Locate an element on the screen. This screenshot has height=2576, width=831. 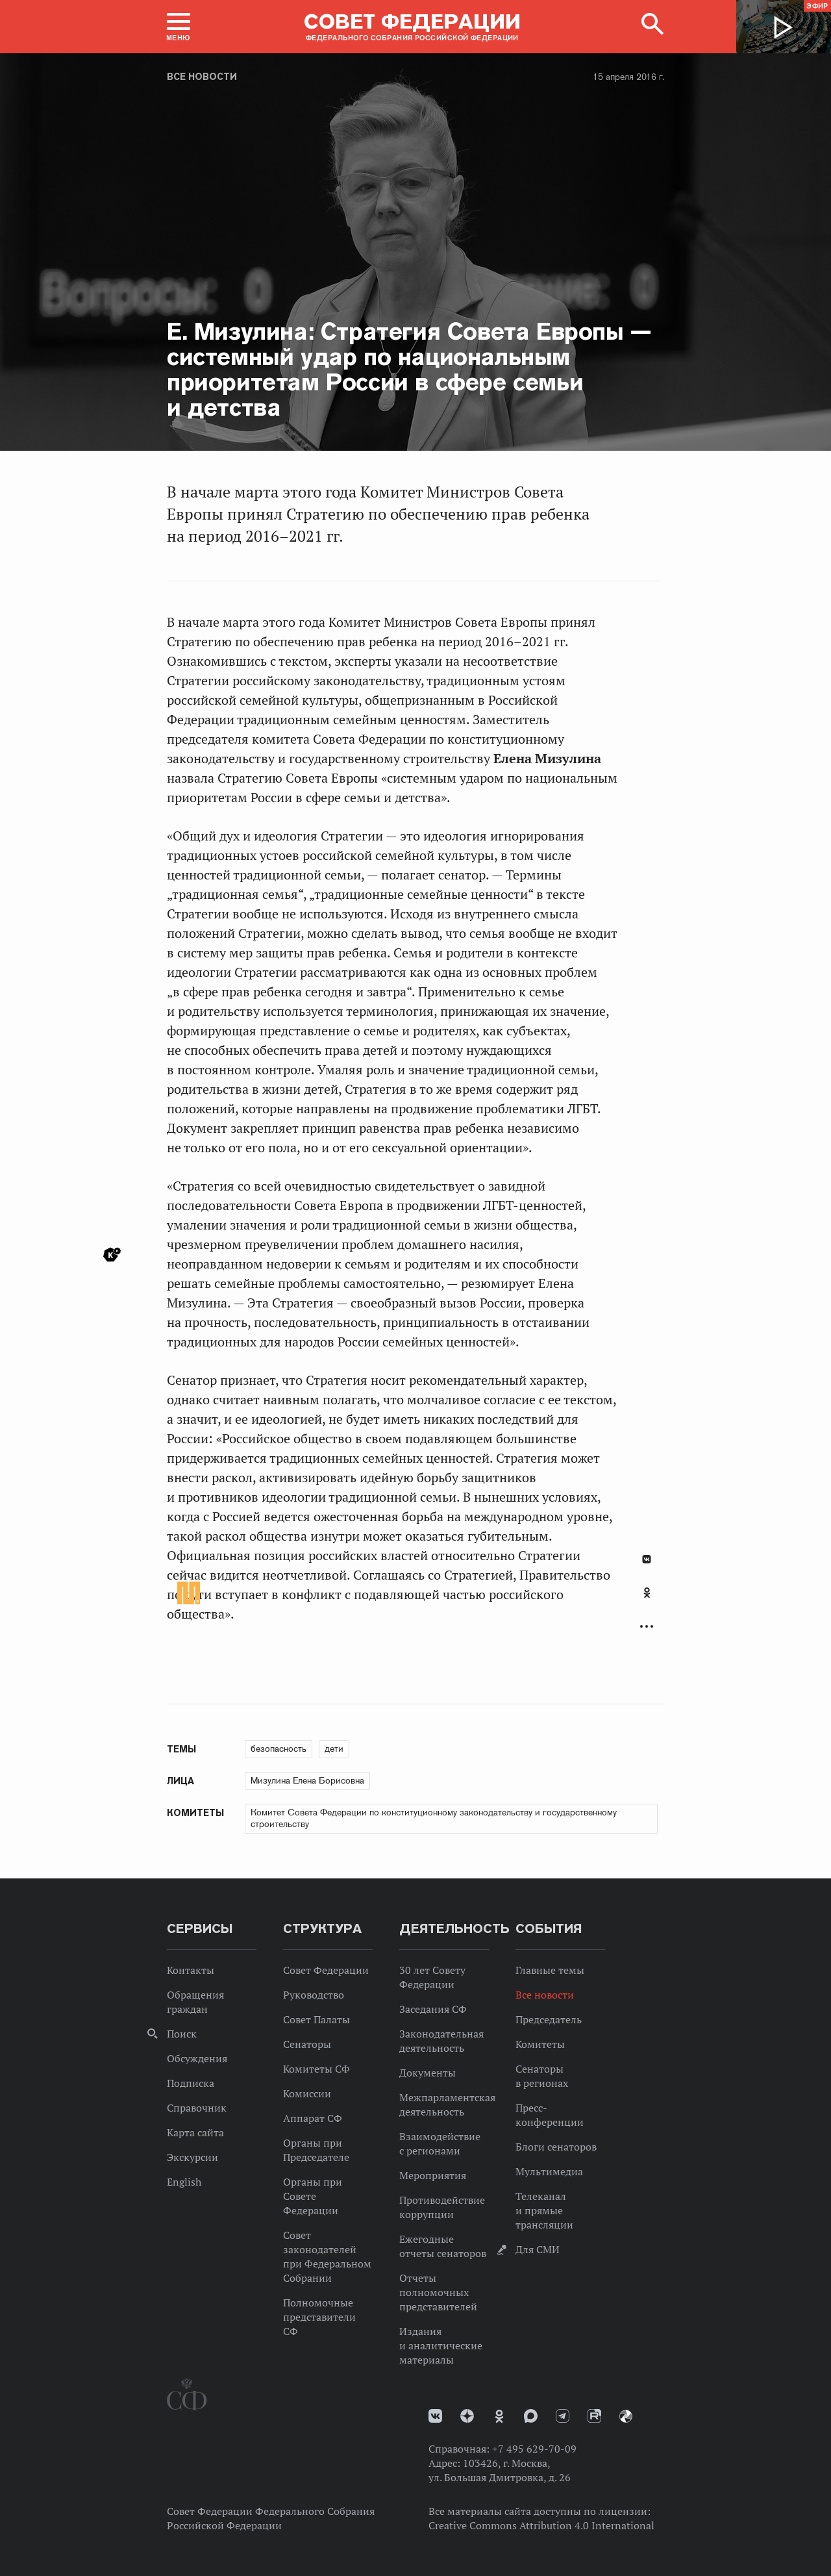
micropython programming language logo is located at coordinates (188, 1593).